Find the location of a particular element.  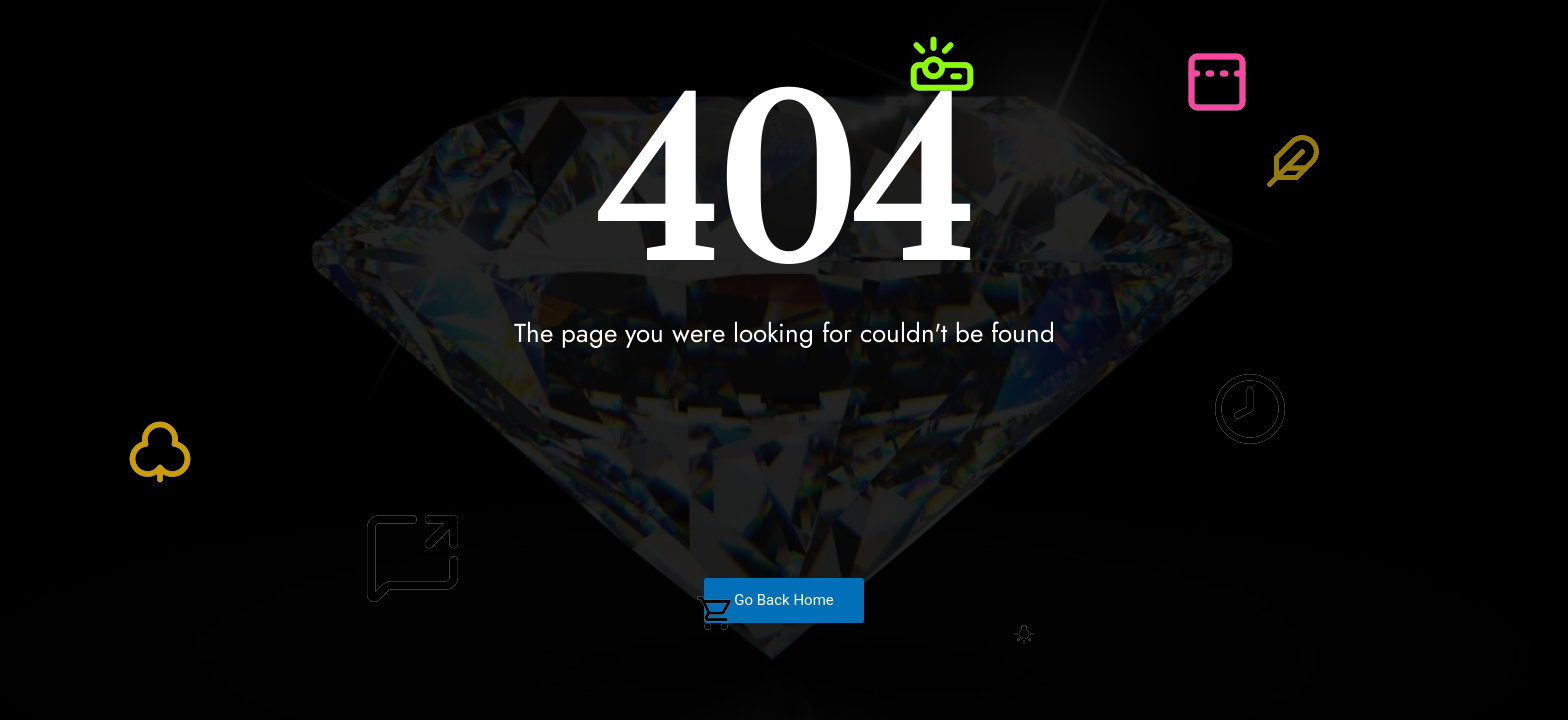

connect to a projector or external display is located at coordinates (942, 65).